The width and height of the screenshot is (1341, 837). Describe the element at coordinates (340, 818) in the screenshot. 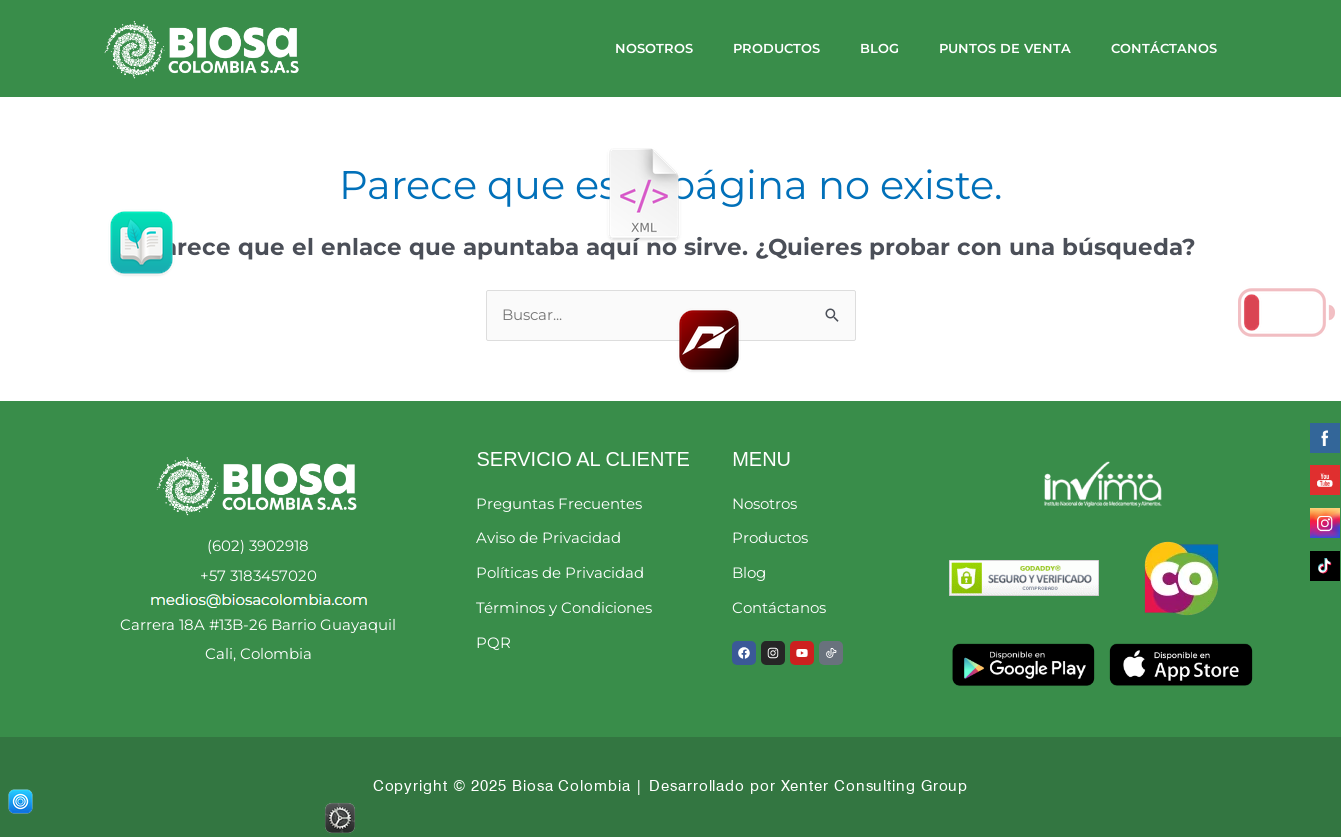

I see `default application icon placeholder` at that location.